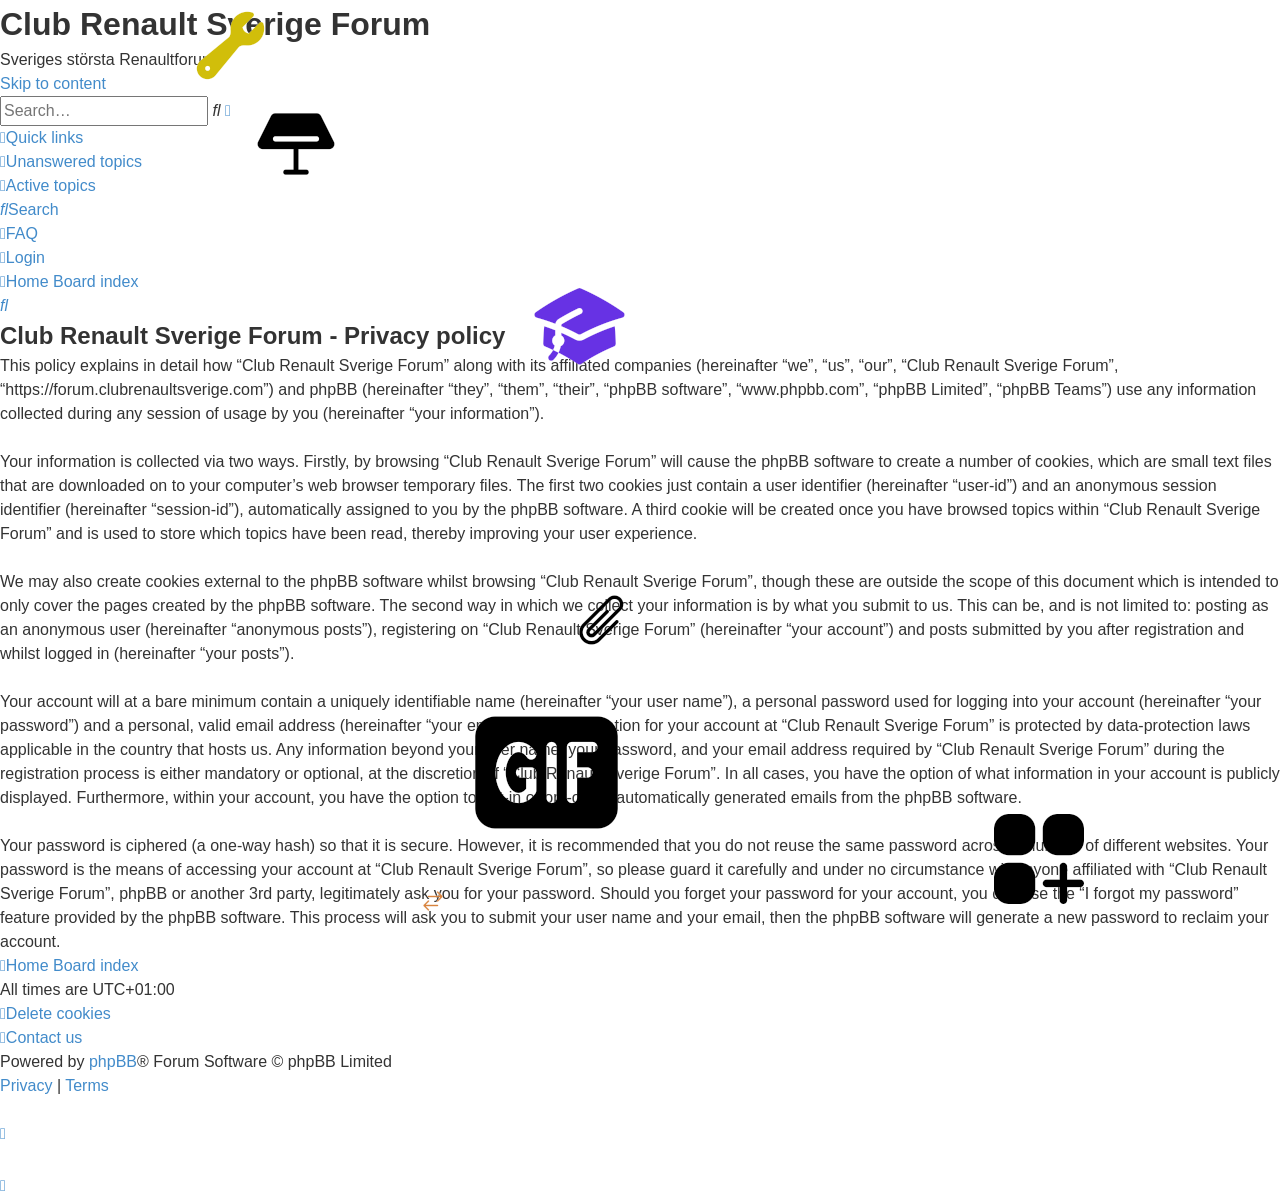 The width and height of the screenshot is (1280, 1198). Describe the element at coordinates (230, 45) in the screenshot. I see `access settings or preferences` at that location.